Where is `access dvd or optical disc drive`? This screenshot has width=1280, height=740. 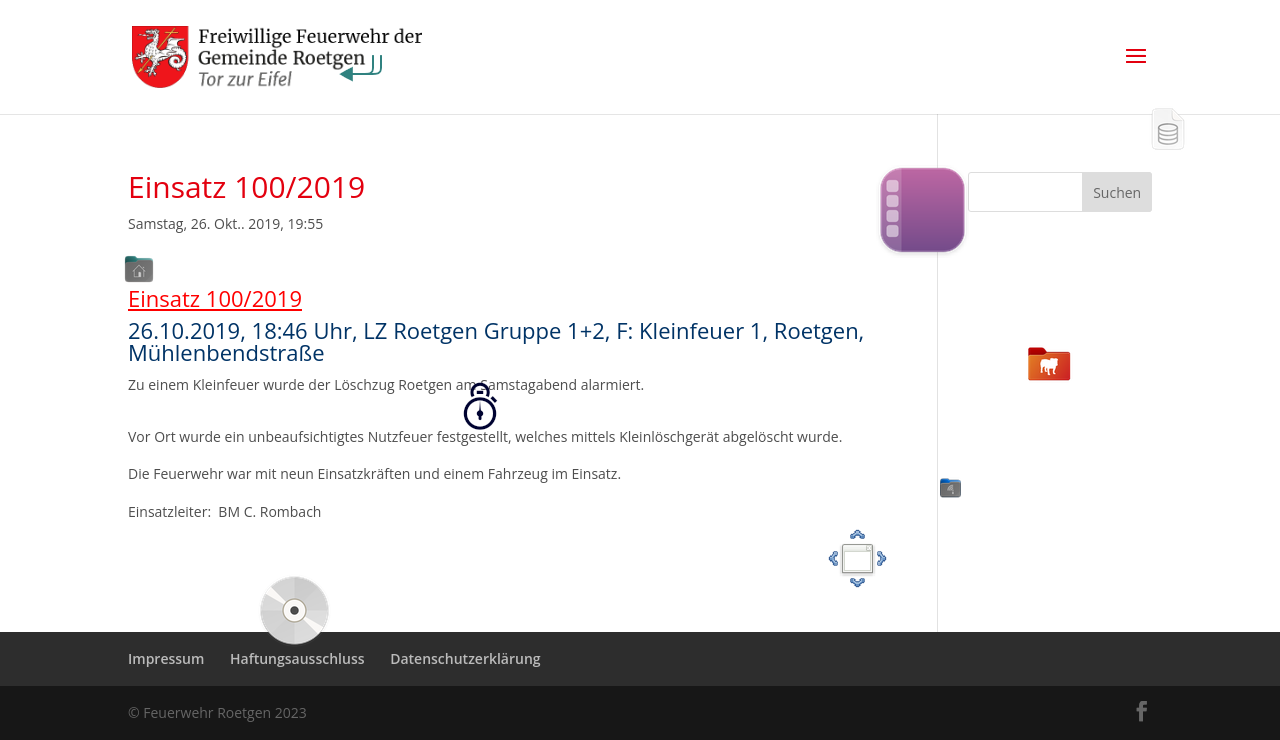
access dvd or optical disc drive is located at coordinates (294, 610).